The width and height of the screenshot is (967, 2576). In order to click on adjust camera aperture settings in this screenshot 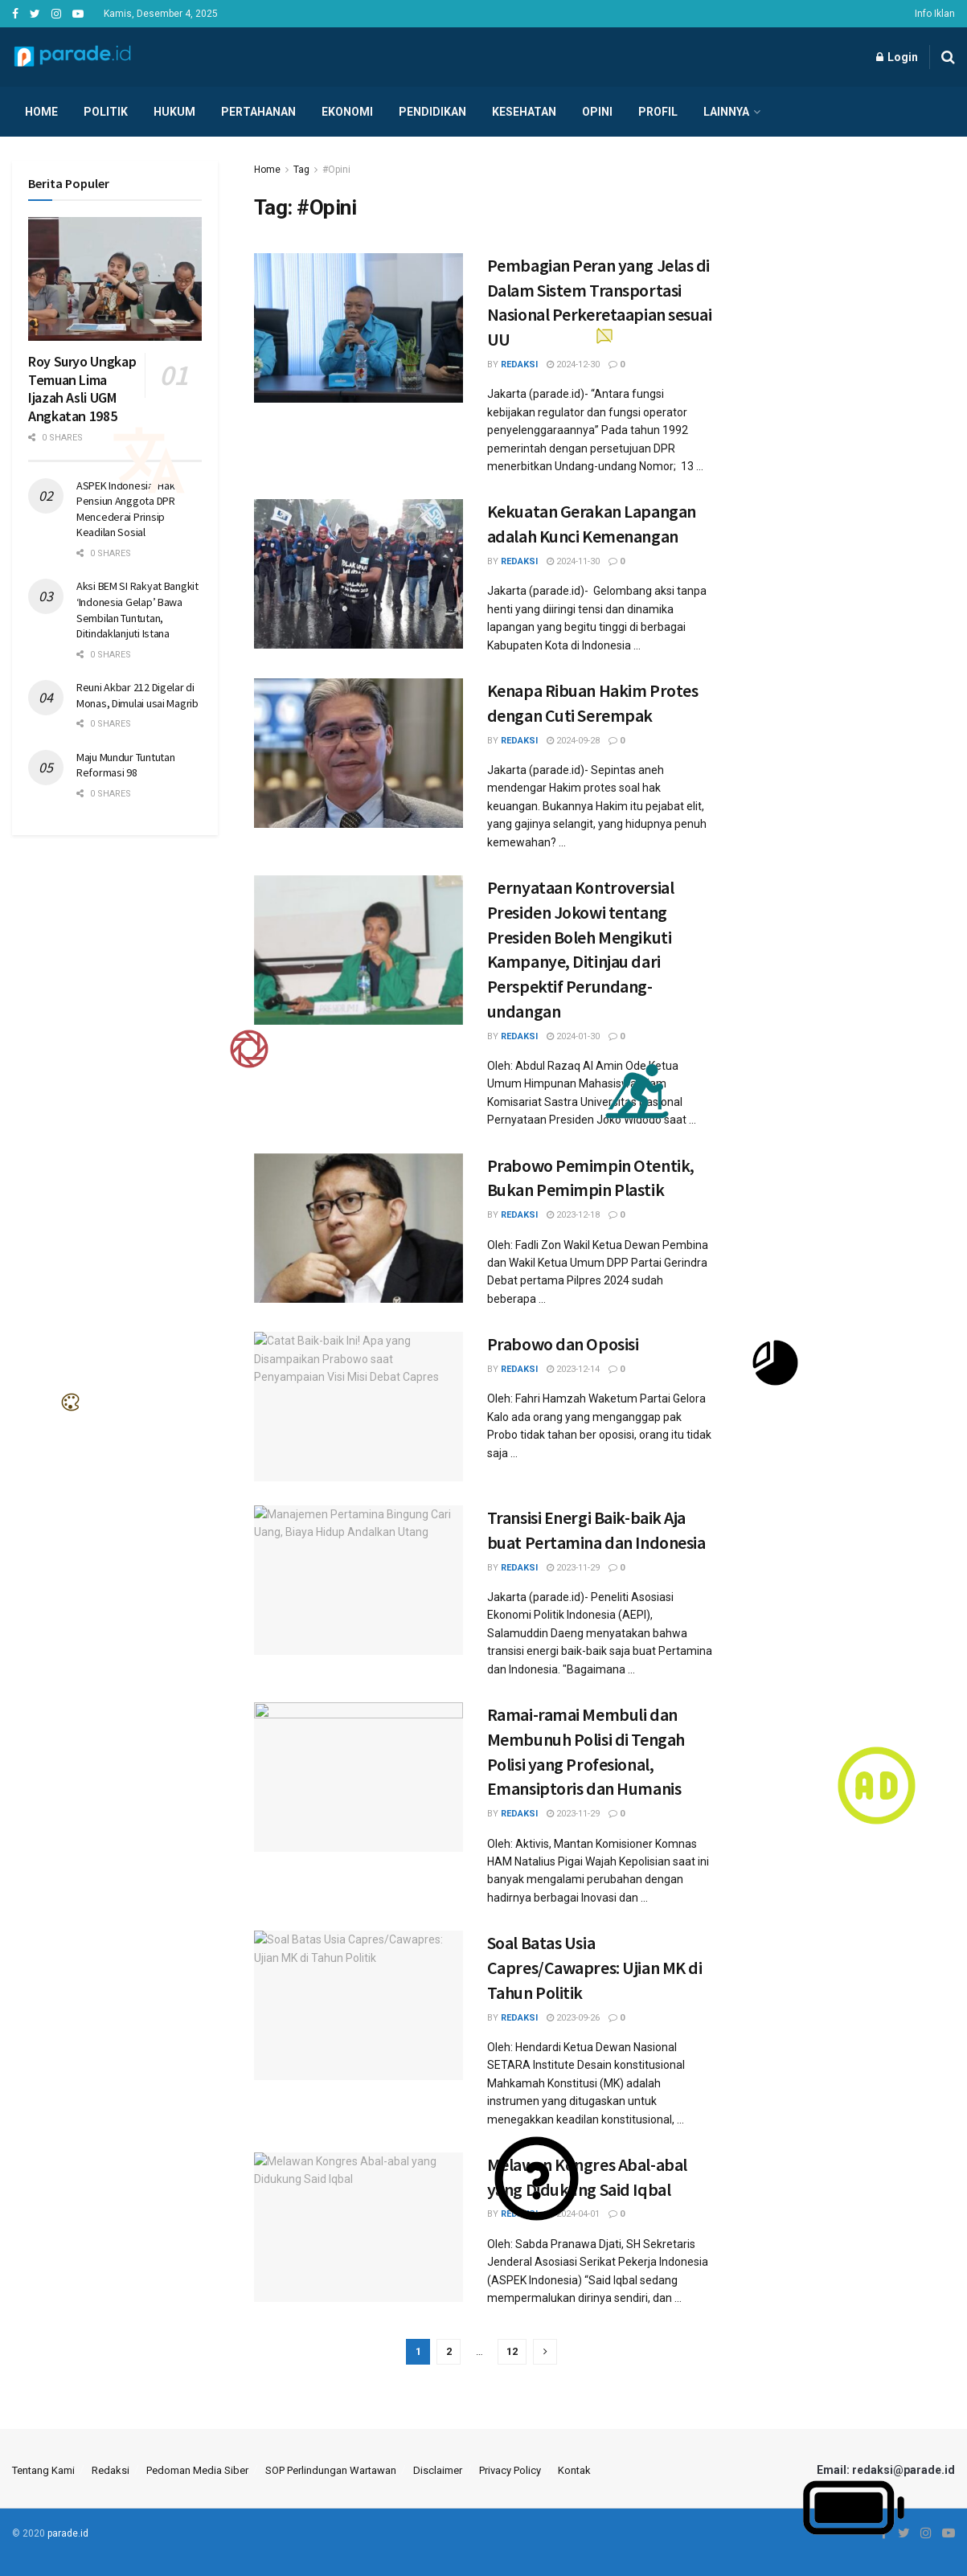, I will do `click(249, 1049)`.